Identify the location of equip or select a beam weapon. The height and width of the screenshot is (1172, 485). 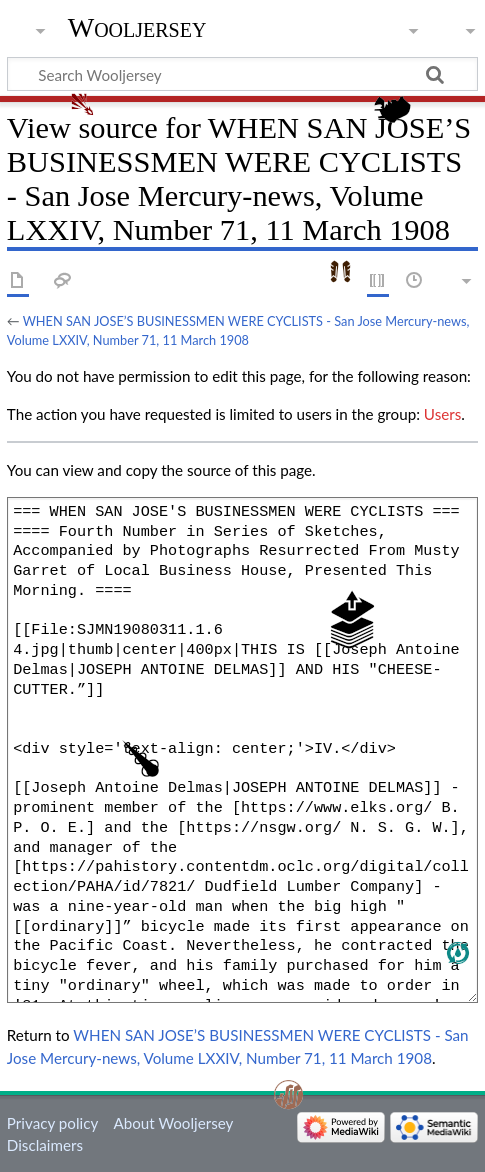
(140, 758).